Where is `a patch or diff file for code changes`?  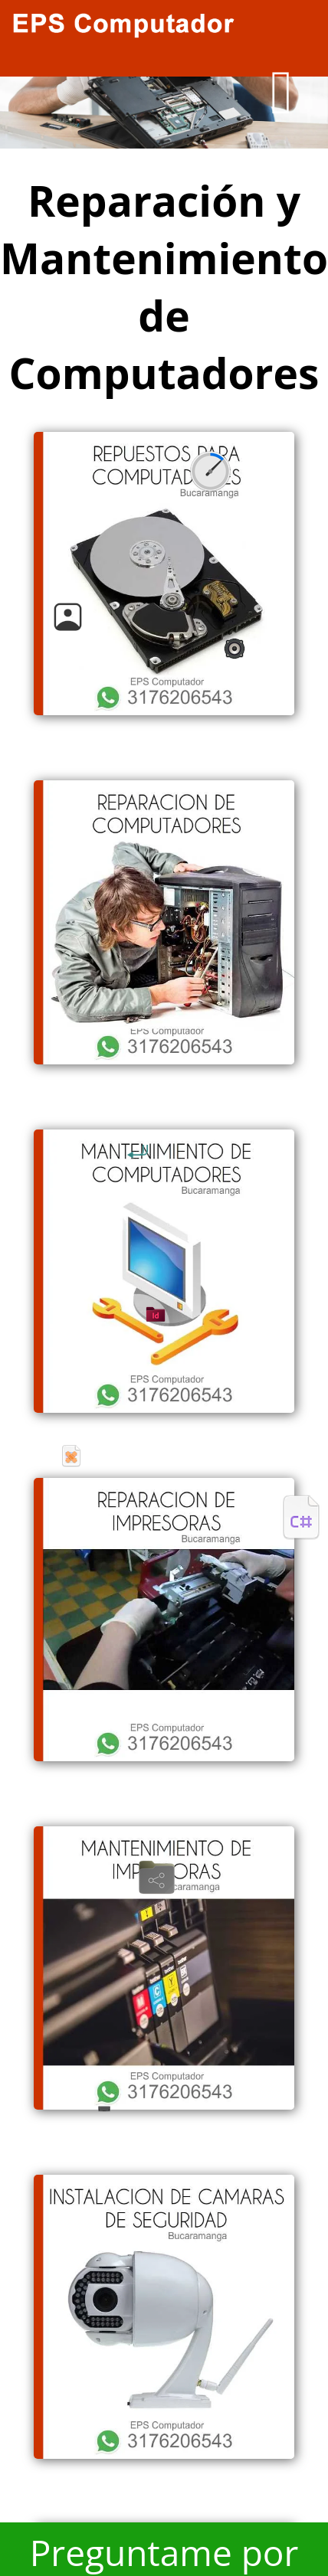
a patch or diff file for code changes is located at coordinates (71, 1456).